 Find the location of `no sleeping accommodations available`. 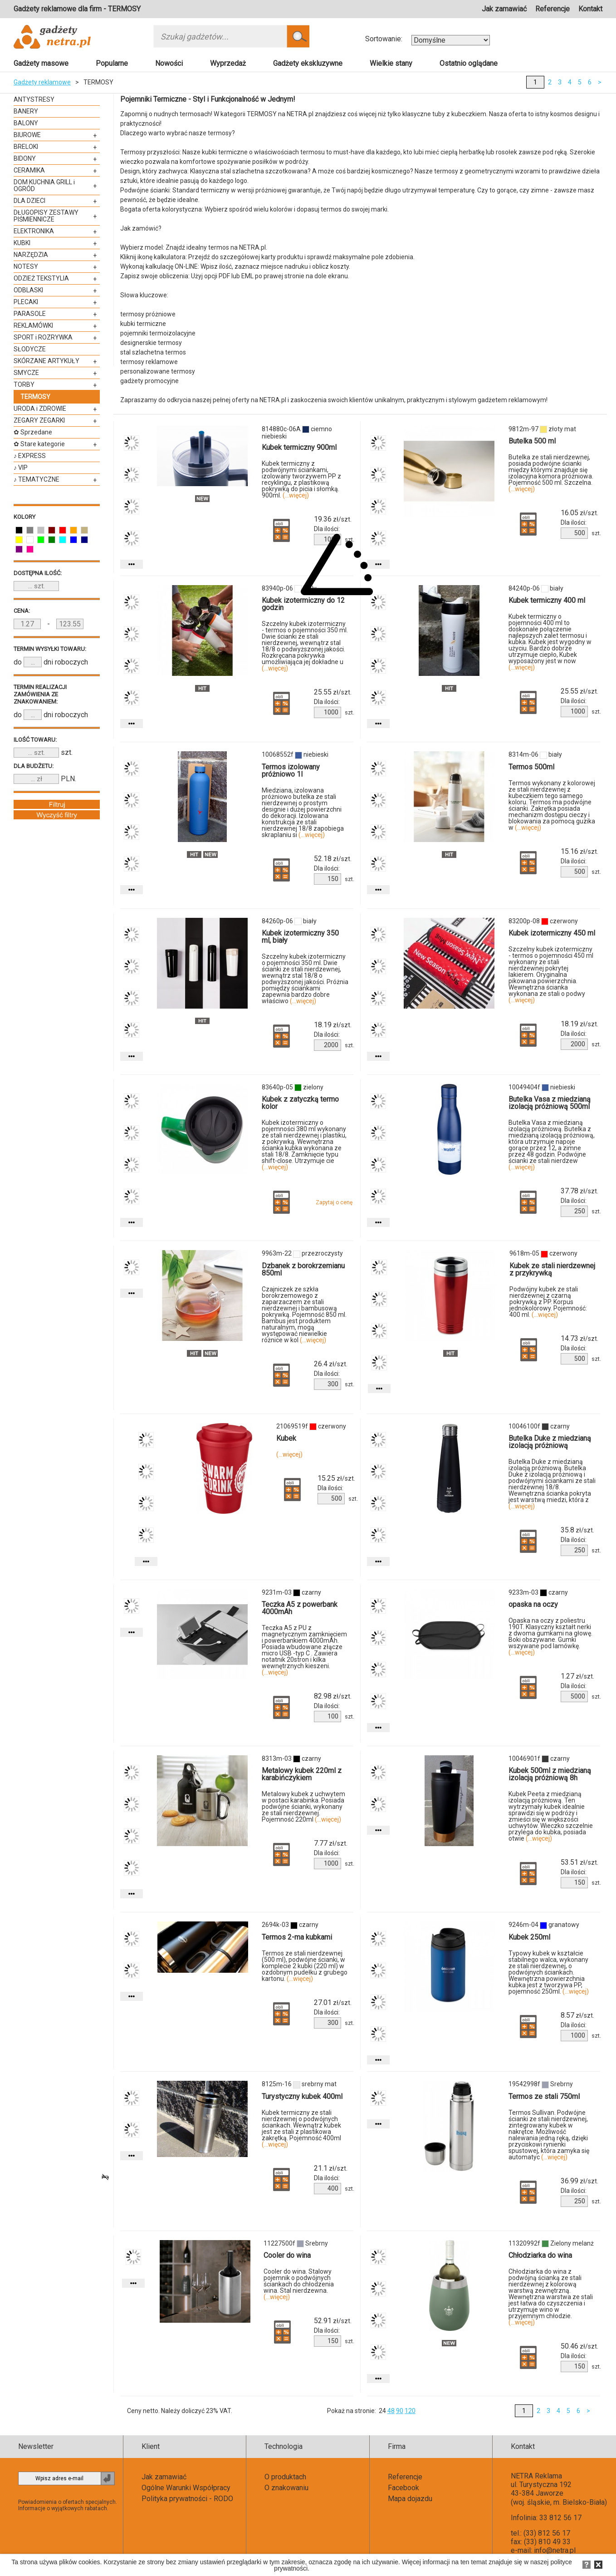

no sleeping accommodations available is located at coordinates (105, 2177).